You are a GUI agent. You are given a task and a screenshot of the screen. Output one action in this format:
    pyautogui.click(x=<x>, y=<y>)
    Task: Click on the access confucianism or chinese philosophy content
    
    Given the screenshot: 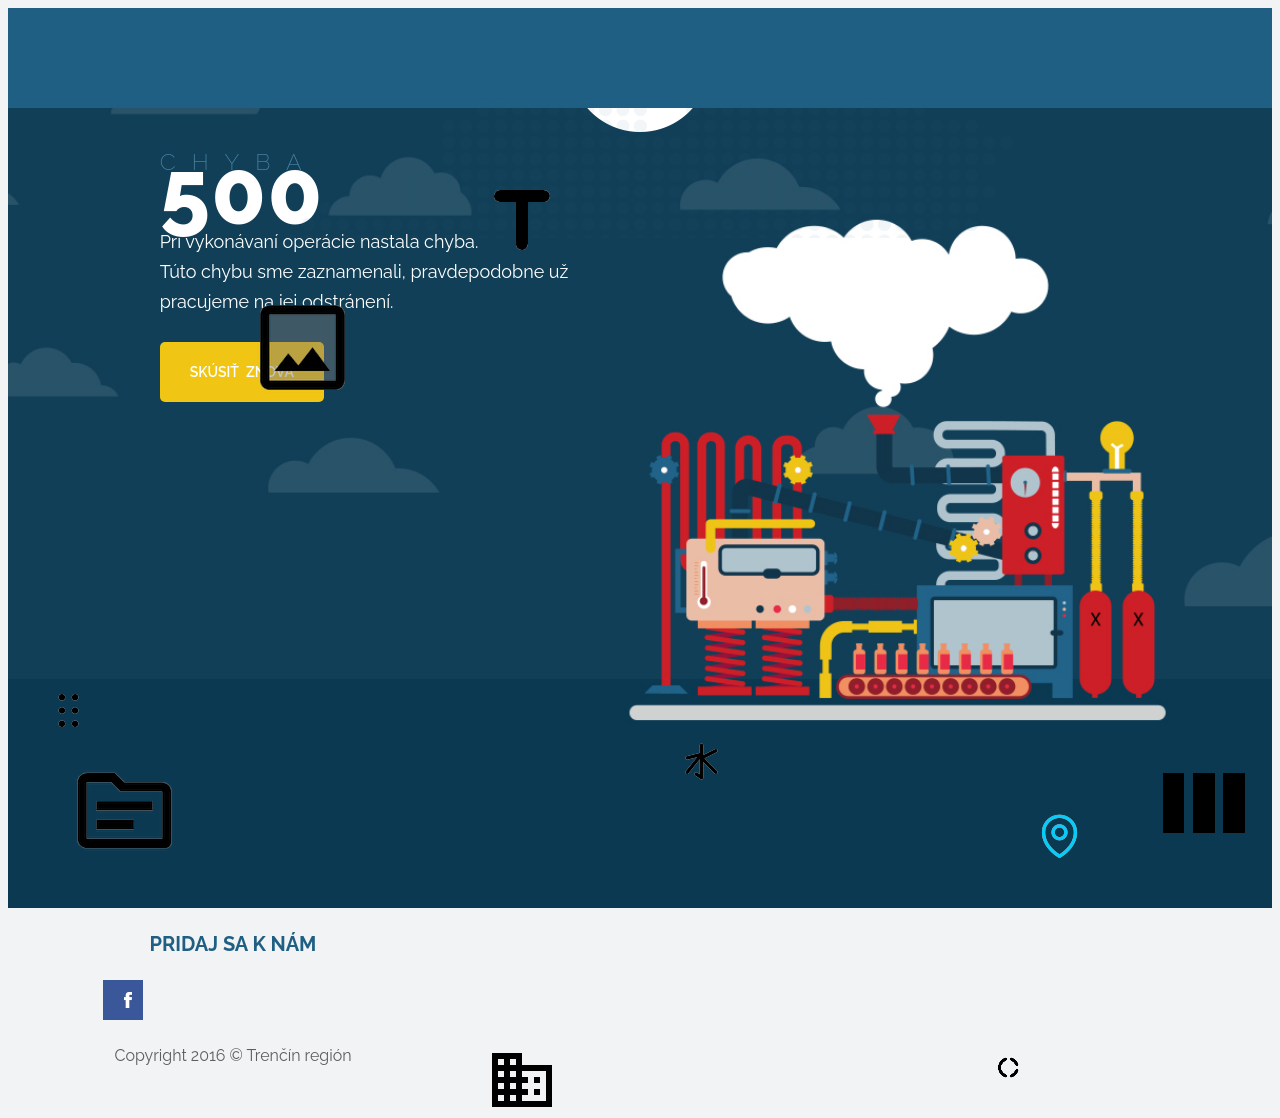 What is the action you would take?
    pyautogui.click(x=701, y=761)
    